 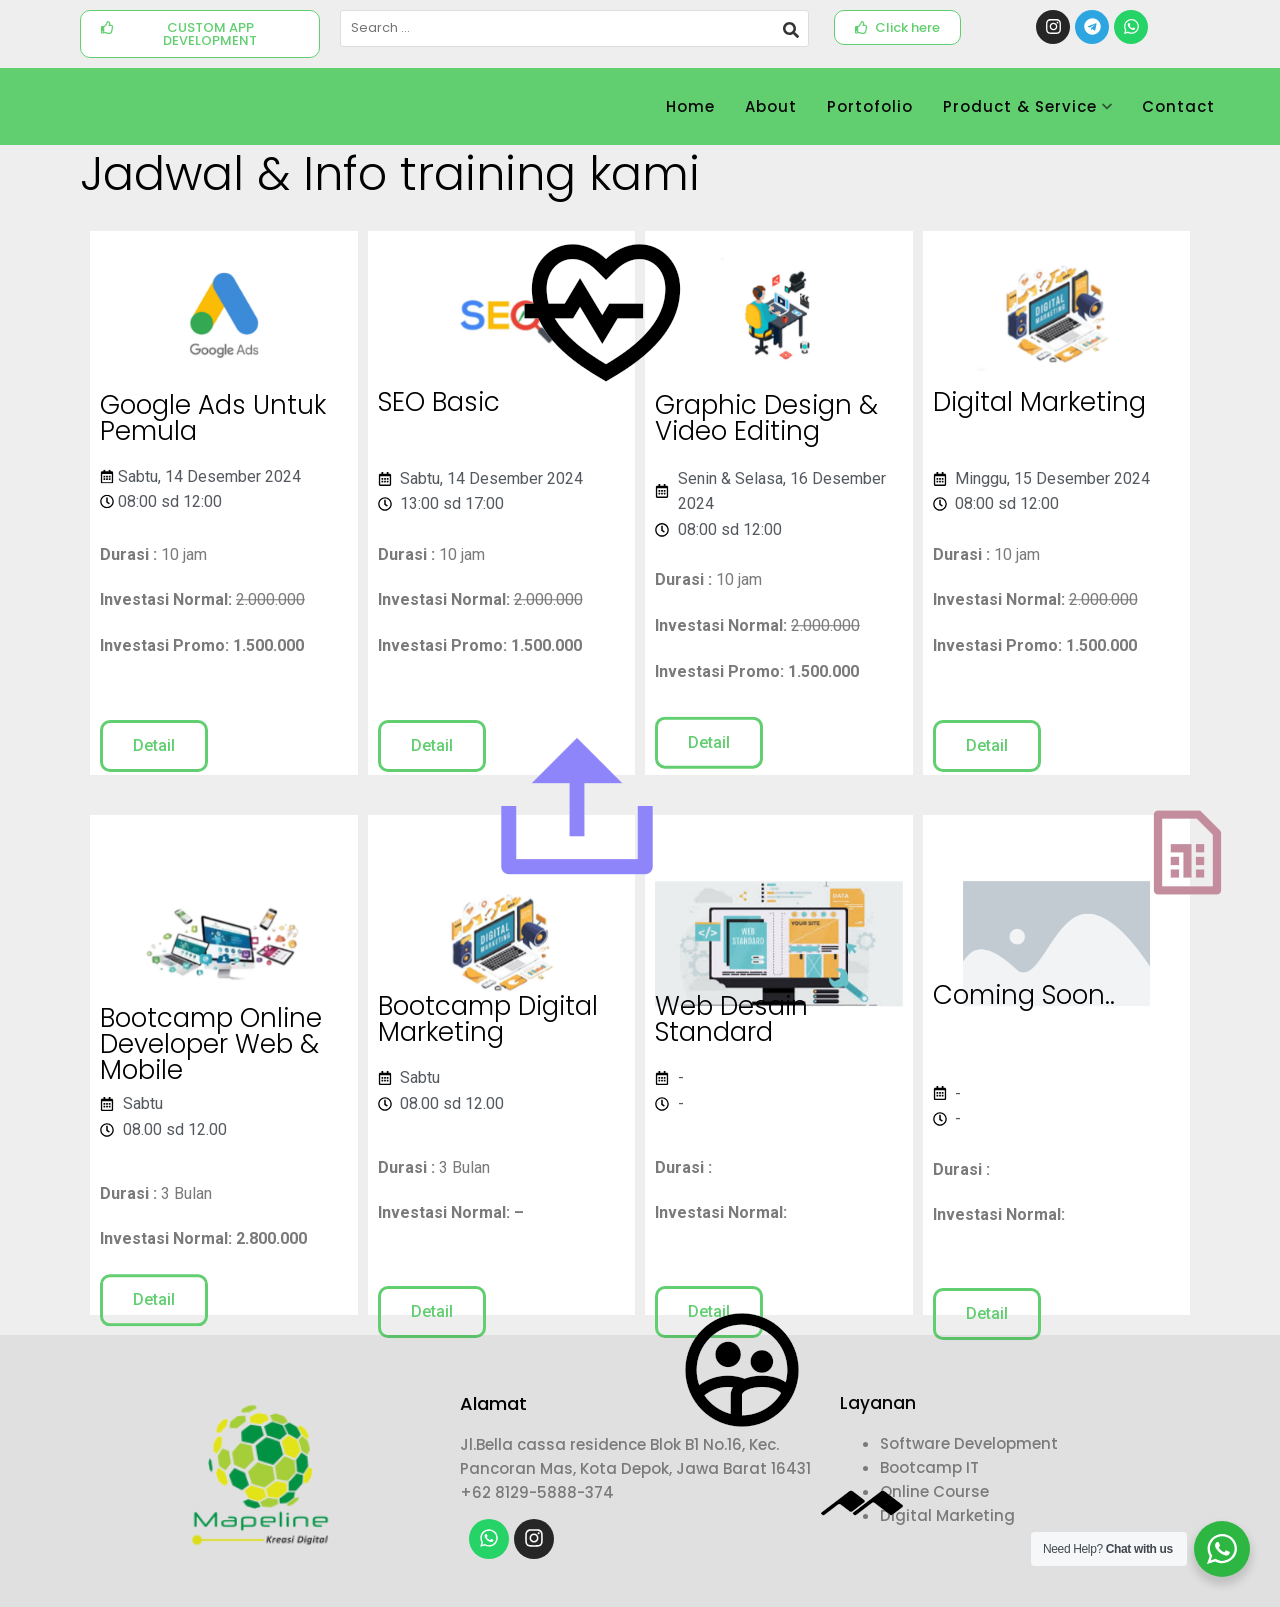 What do you see at coordinates (862, 1503) in the screenshot?
I see `dovecot email server logo` at bounding box center [862, 1503].